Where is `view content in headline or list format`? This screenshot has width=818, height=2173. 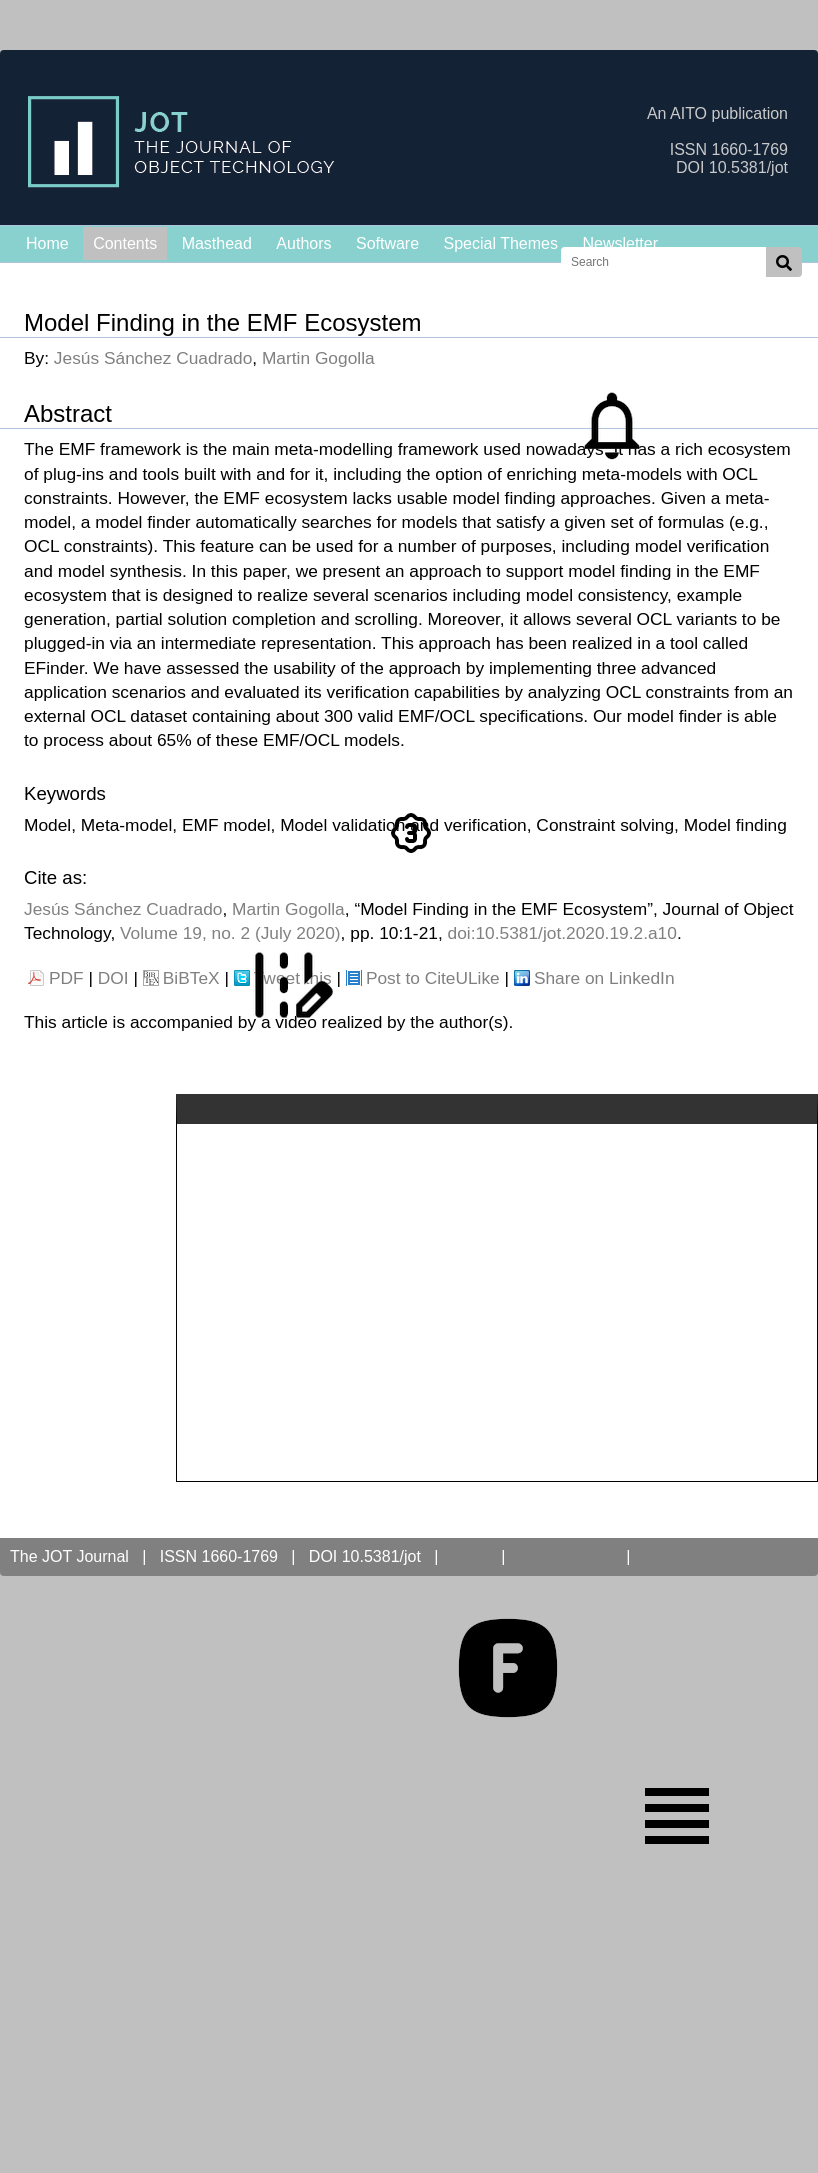
view content in headline or list format is located at coordinates (677, 1816).